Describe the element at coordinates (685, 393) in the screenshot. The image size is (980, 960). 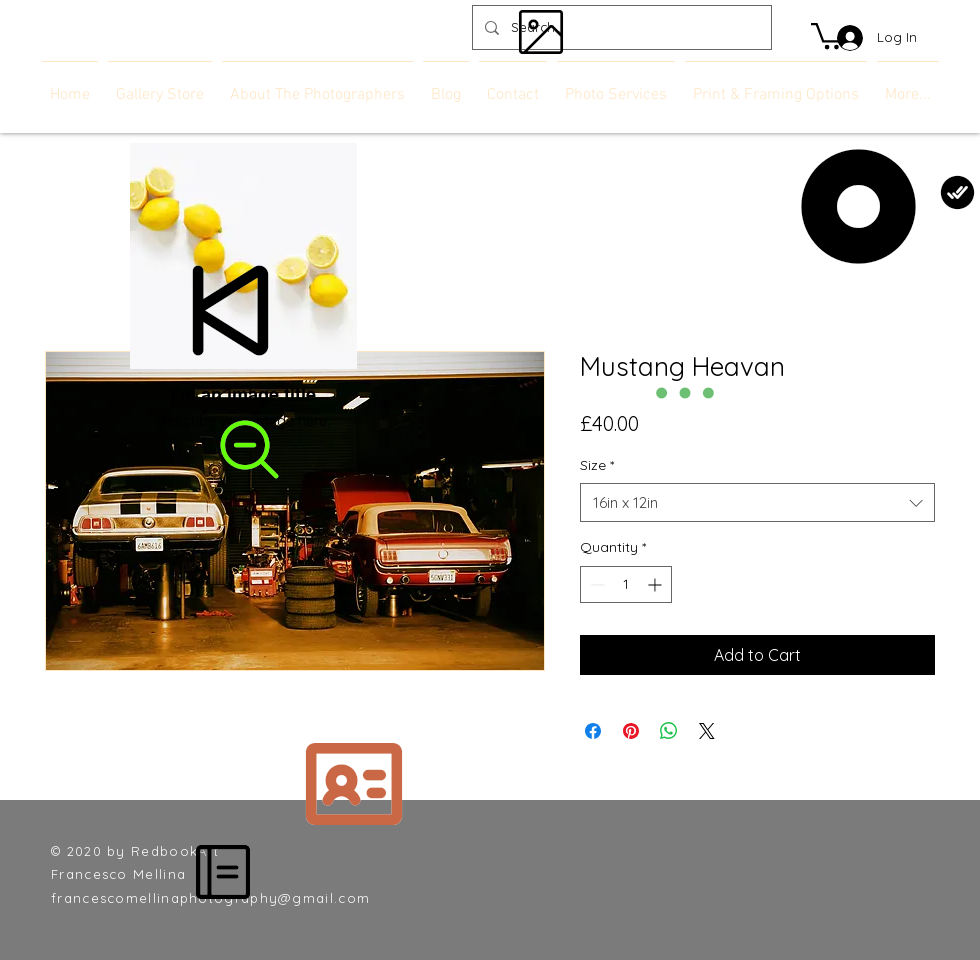
I see `open more options menu` at that location.